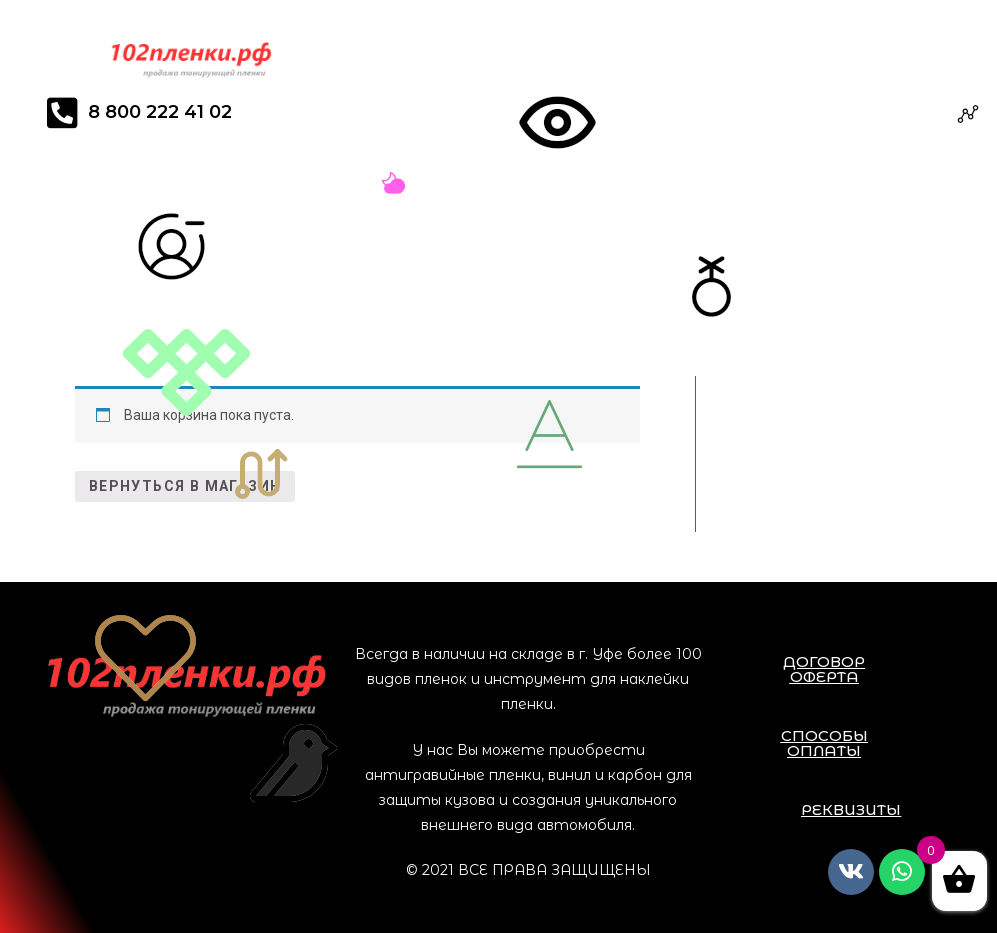 The width and height of the screenshot is (997, 933). What do you see at coordinates (549, 435) in the screenshot?
I see `apply underline formatting to text` at bounding box center [549, 435].